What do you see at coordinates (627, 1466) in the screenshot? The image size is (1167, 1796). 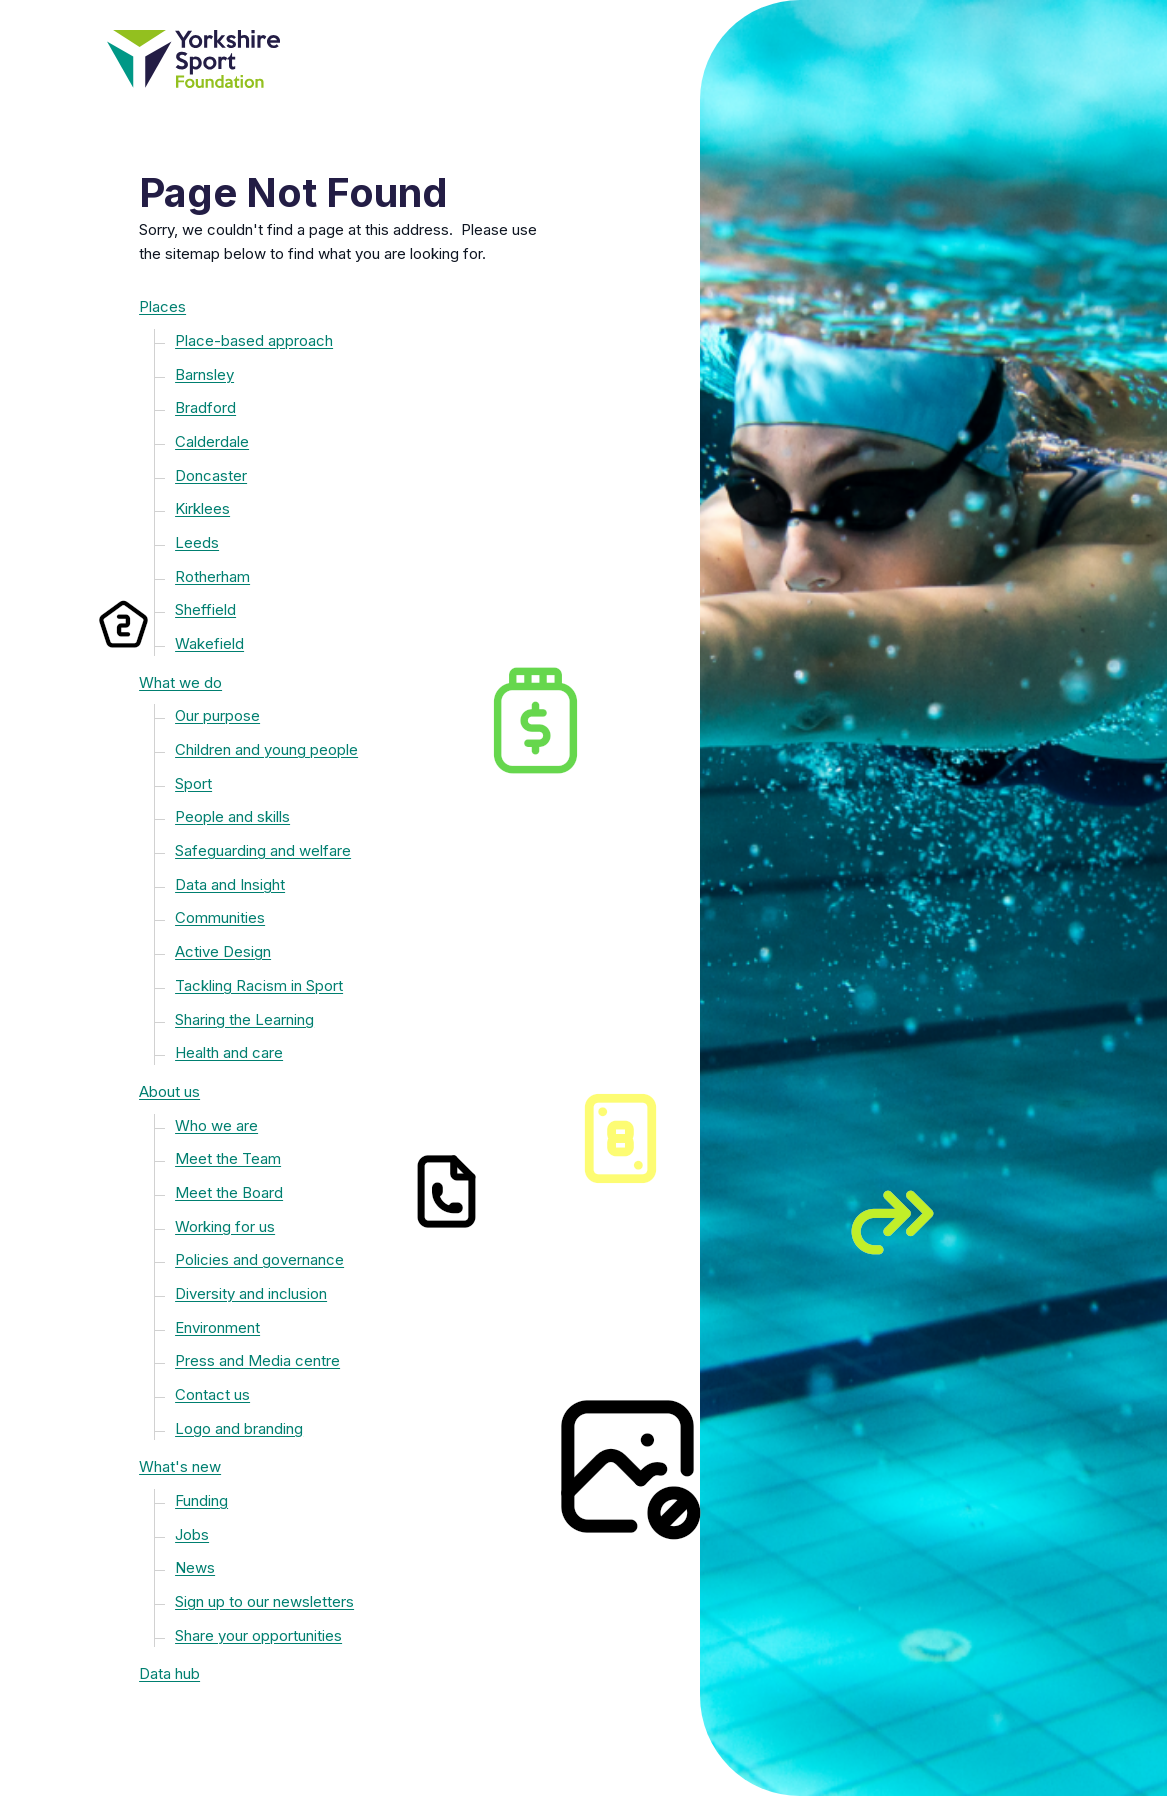 I see `cancel image upload` at bounding box center [627, 1466].